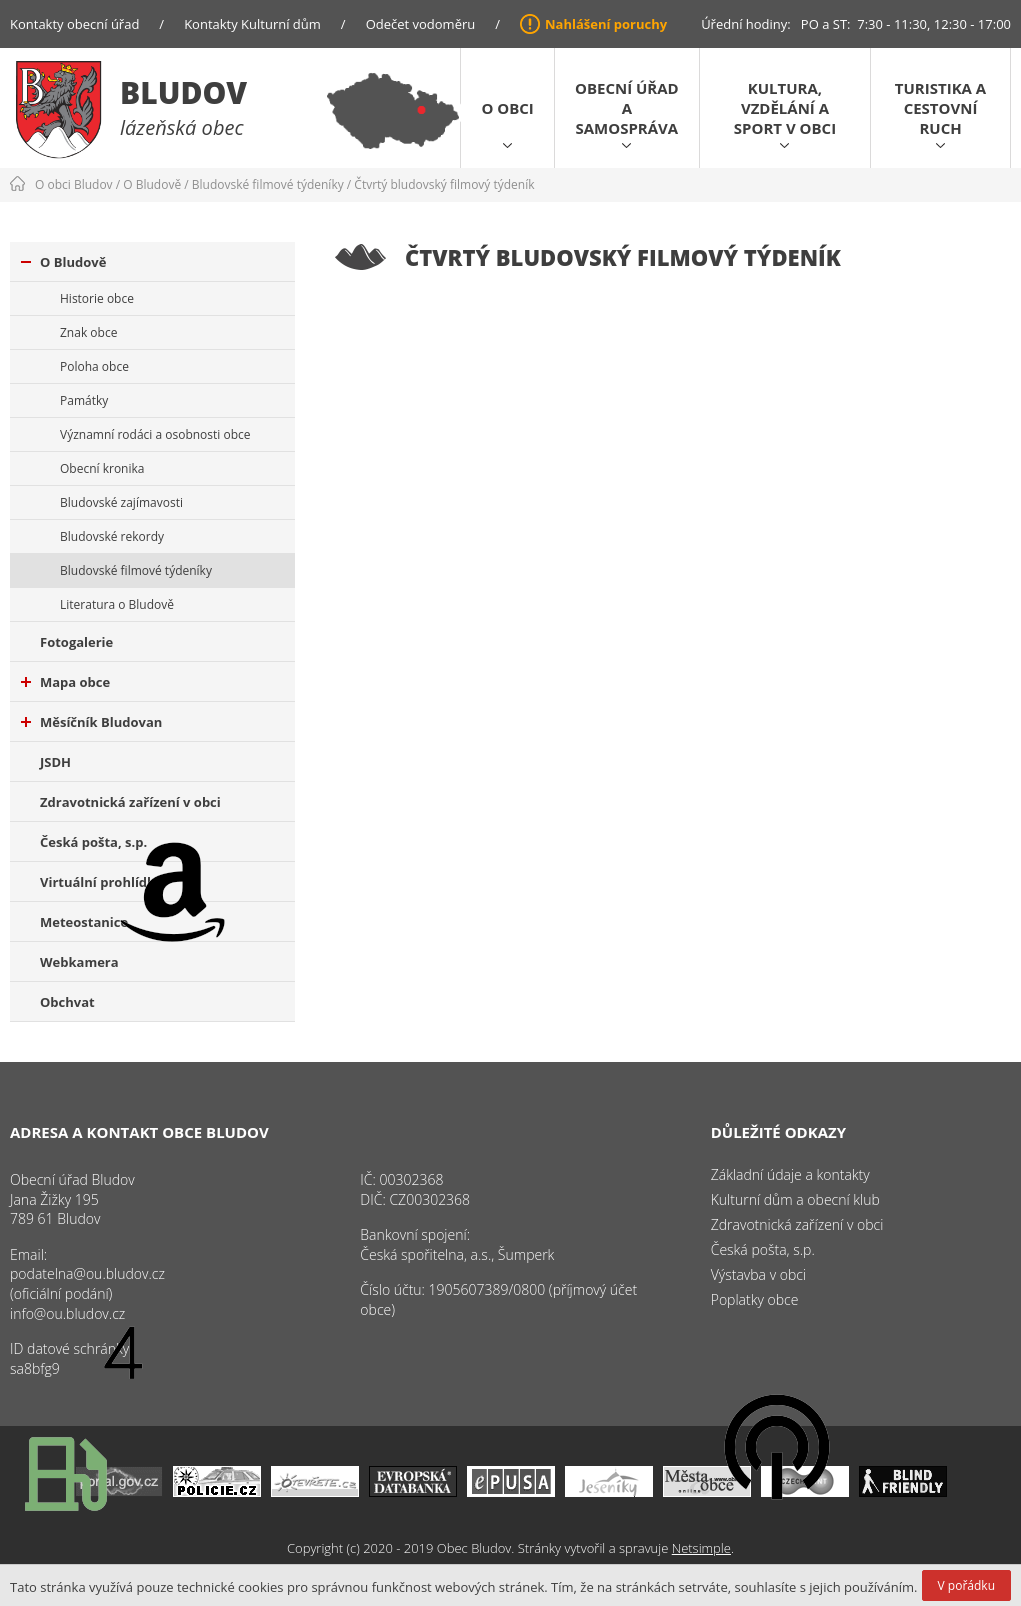  I want to click on indicates network signal or broadcast strength, so click(777, 1447).